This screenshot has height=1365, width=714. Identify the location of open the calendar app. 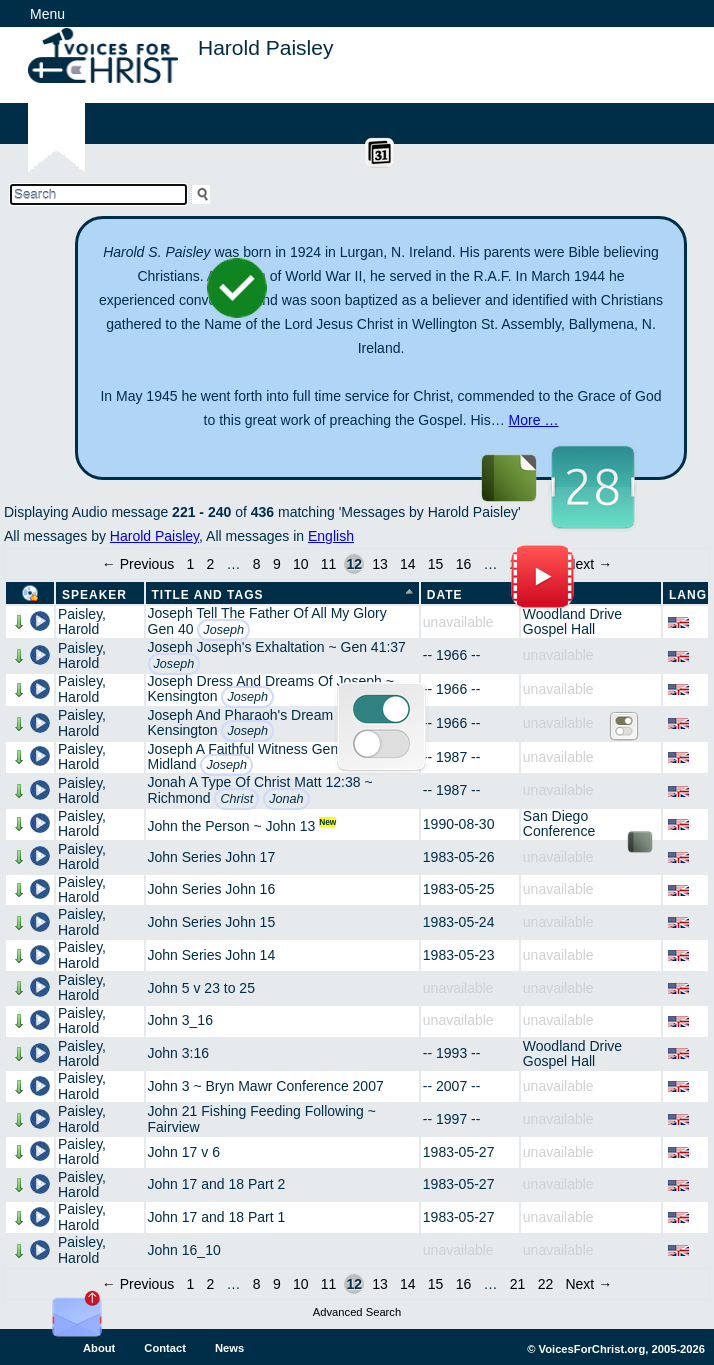
(593, 487).